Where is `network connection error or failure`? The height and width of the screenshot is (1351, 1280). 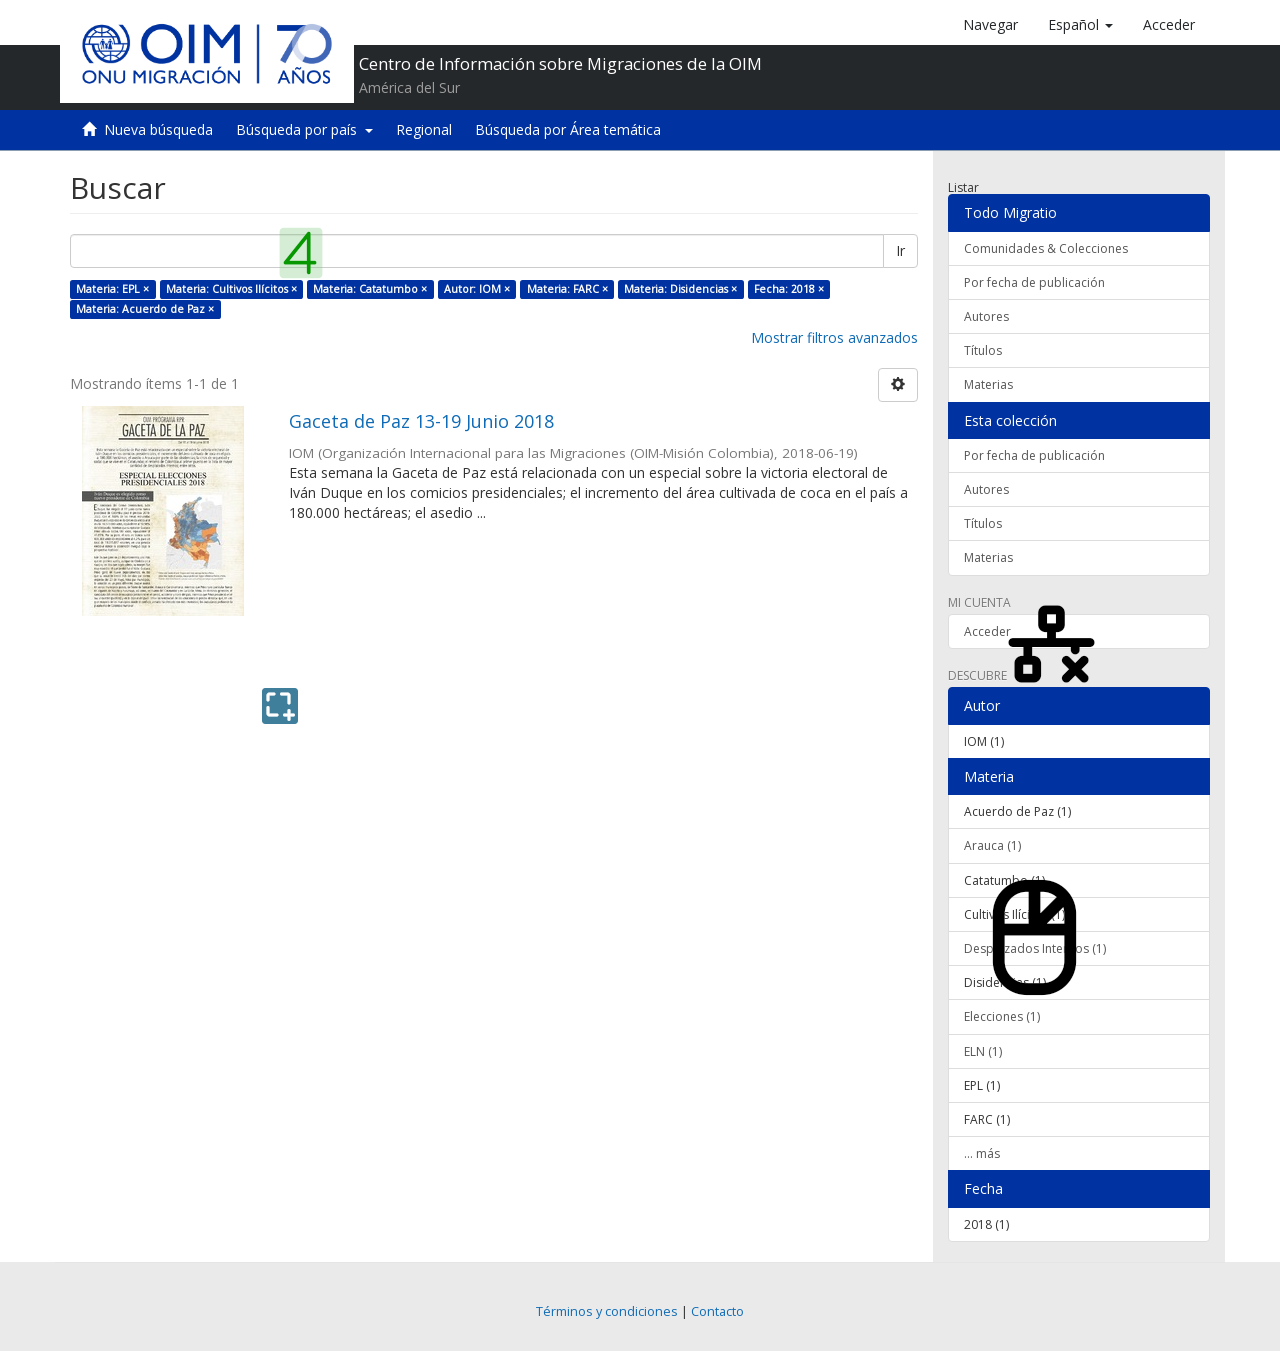 network connection error or failure is located at coordinates (1051, 645).